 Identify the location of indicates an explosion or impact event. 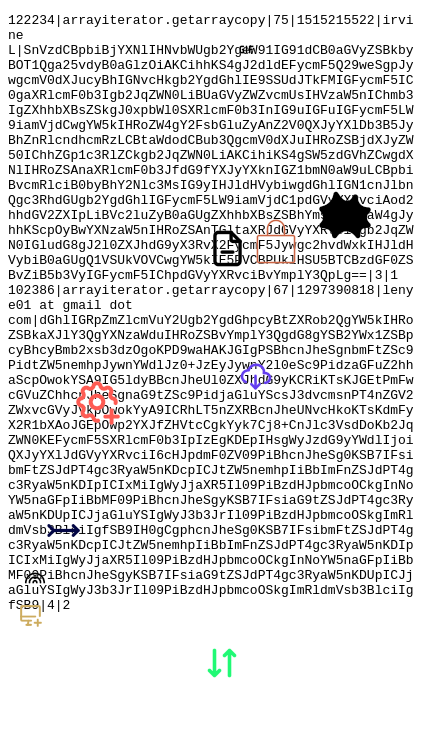
(345, 215).